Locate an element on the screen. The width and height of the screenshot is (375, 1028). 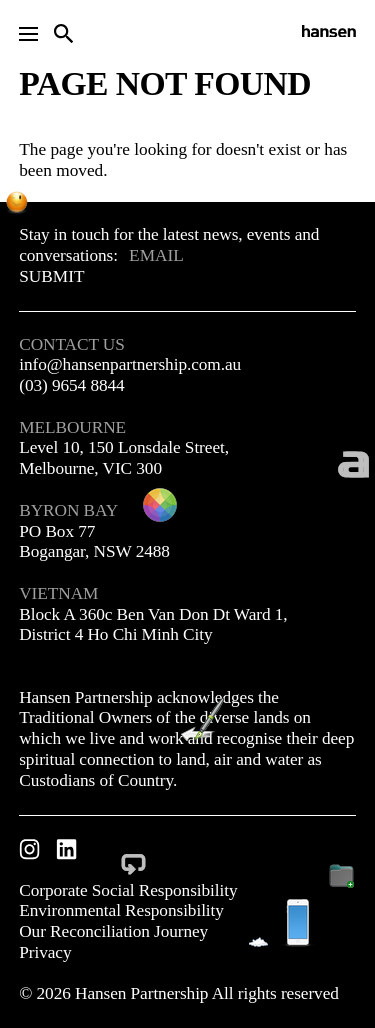
open color management settings is located at coordinates (160, 505).